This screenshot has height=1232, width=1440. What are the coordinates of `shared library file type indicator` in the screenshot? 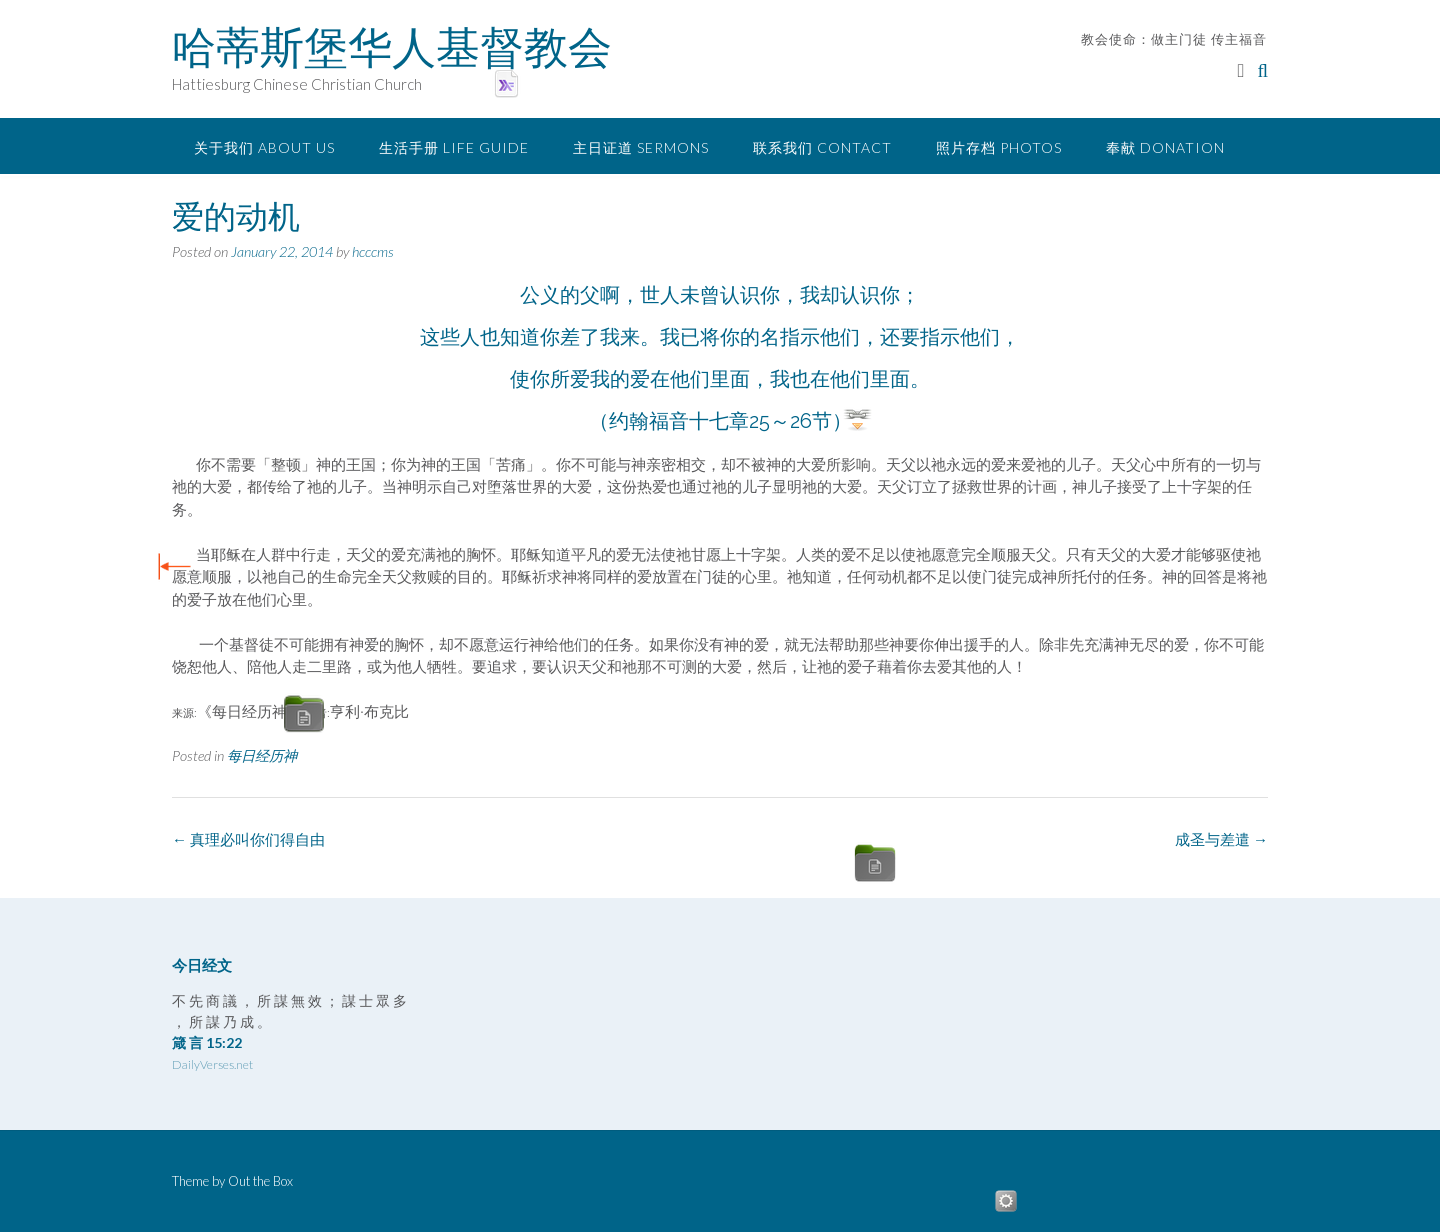 It's located at (1006, 1201).